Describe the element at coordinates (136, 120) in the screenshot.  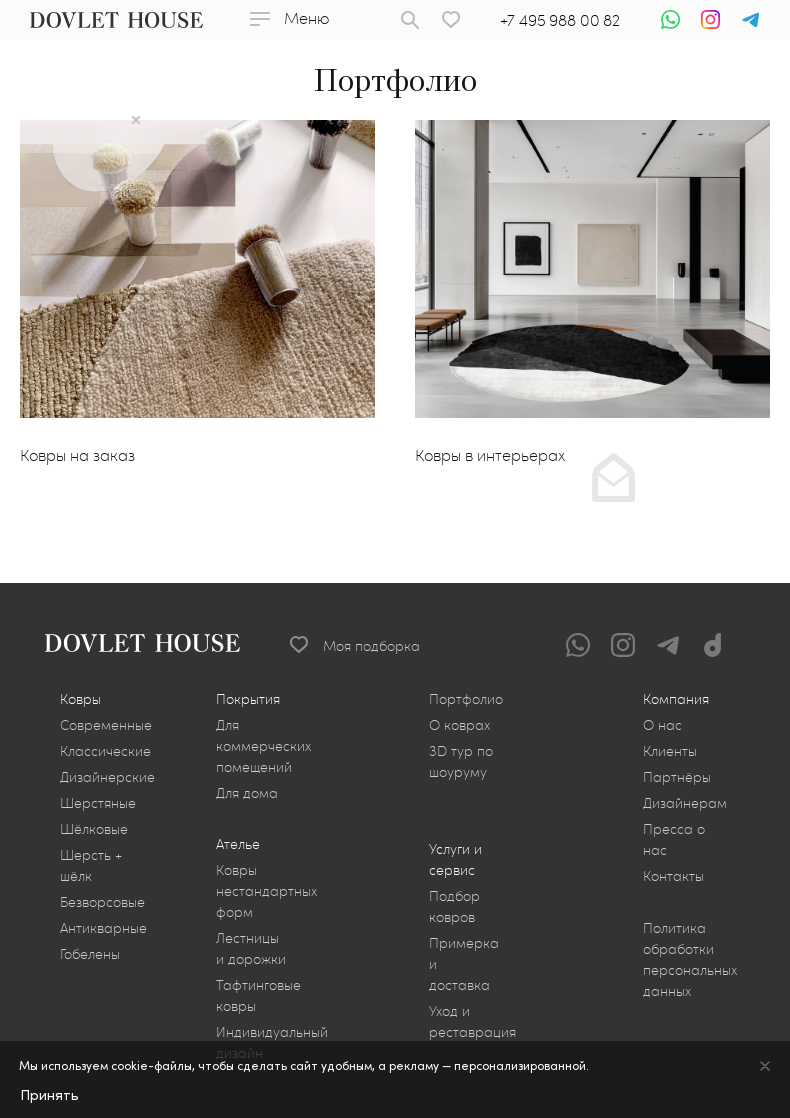
I see `close the current window` at that location.